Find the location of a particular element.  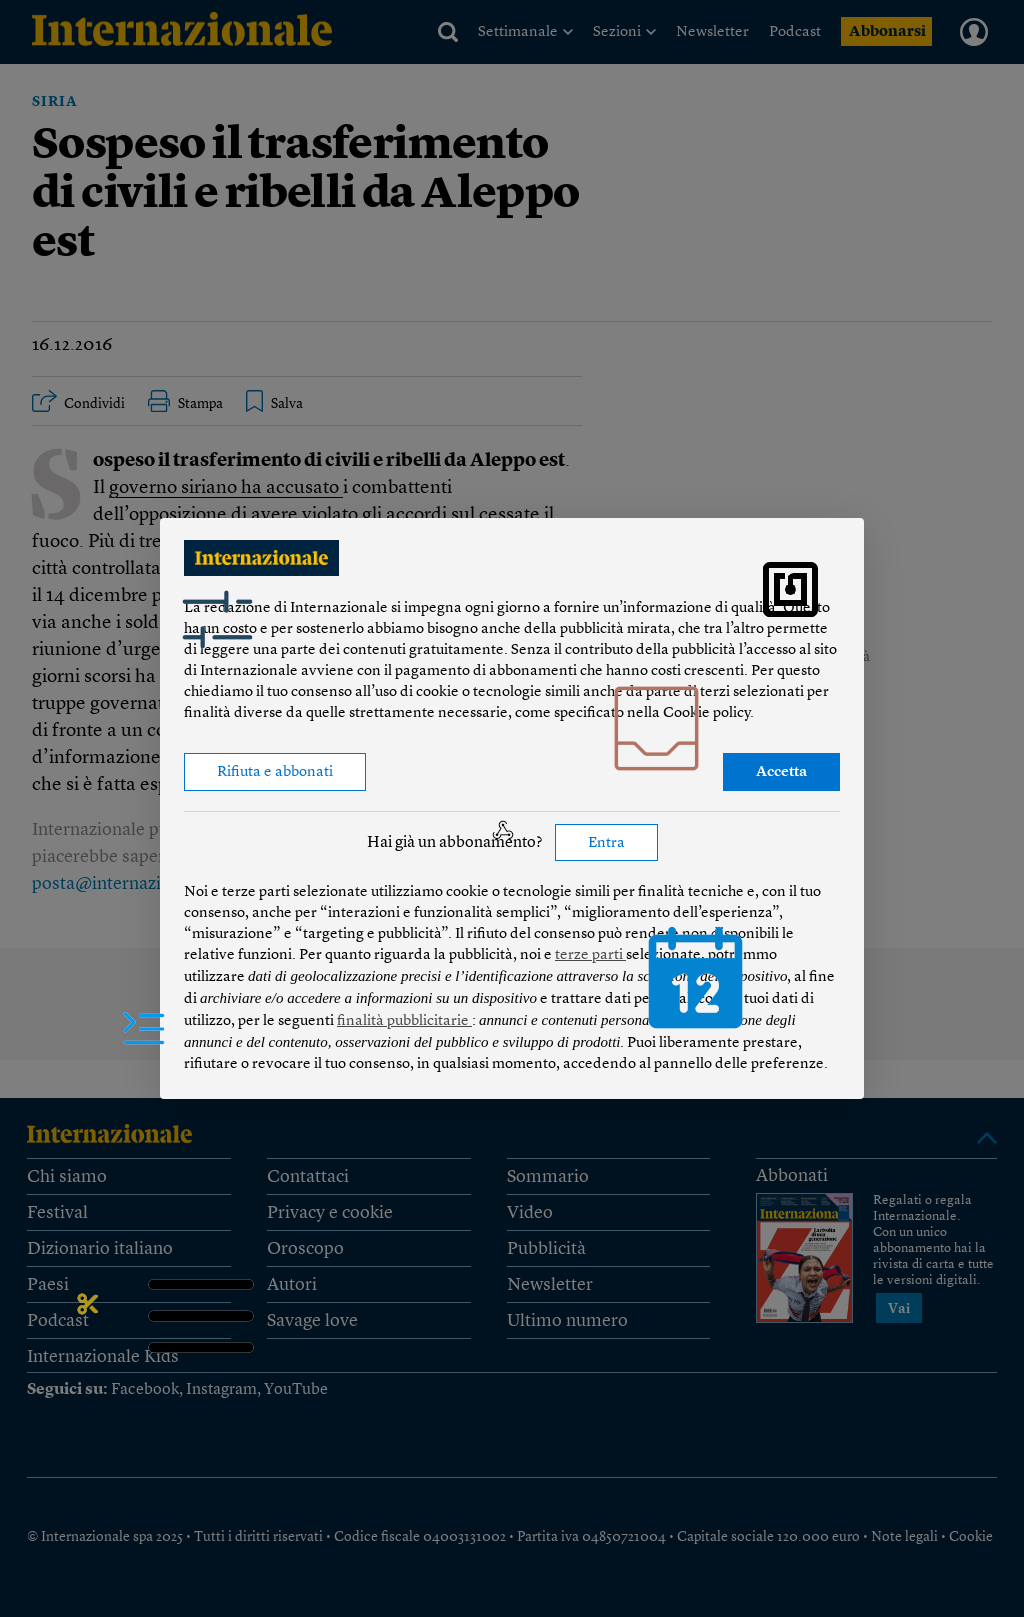

open navigation menu is located at coordinates (201, 1316).